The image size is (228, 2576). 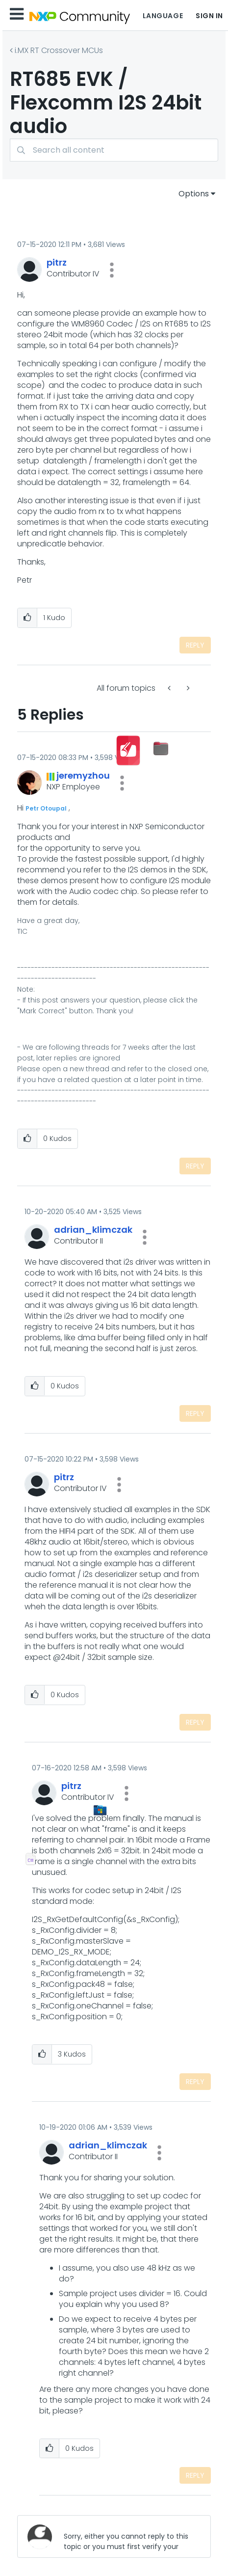 I want to click on an encapsulated postscript (.eps) file, so click(x=128, y=750).